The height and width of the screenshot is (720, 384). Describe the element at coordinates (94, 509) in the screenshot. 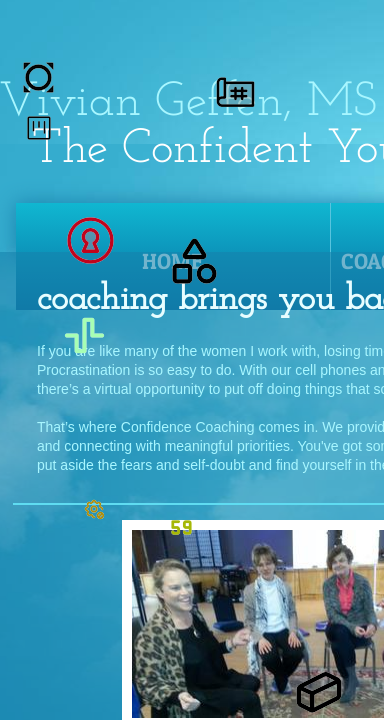

I see `cancel or abort settings changes` at that location.